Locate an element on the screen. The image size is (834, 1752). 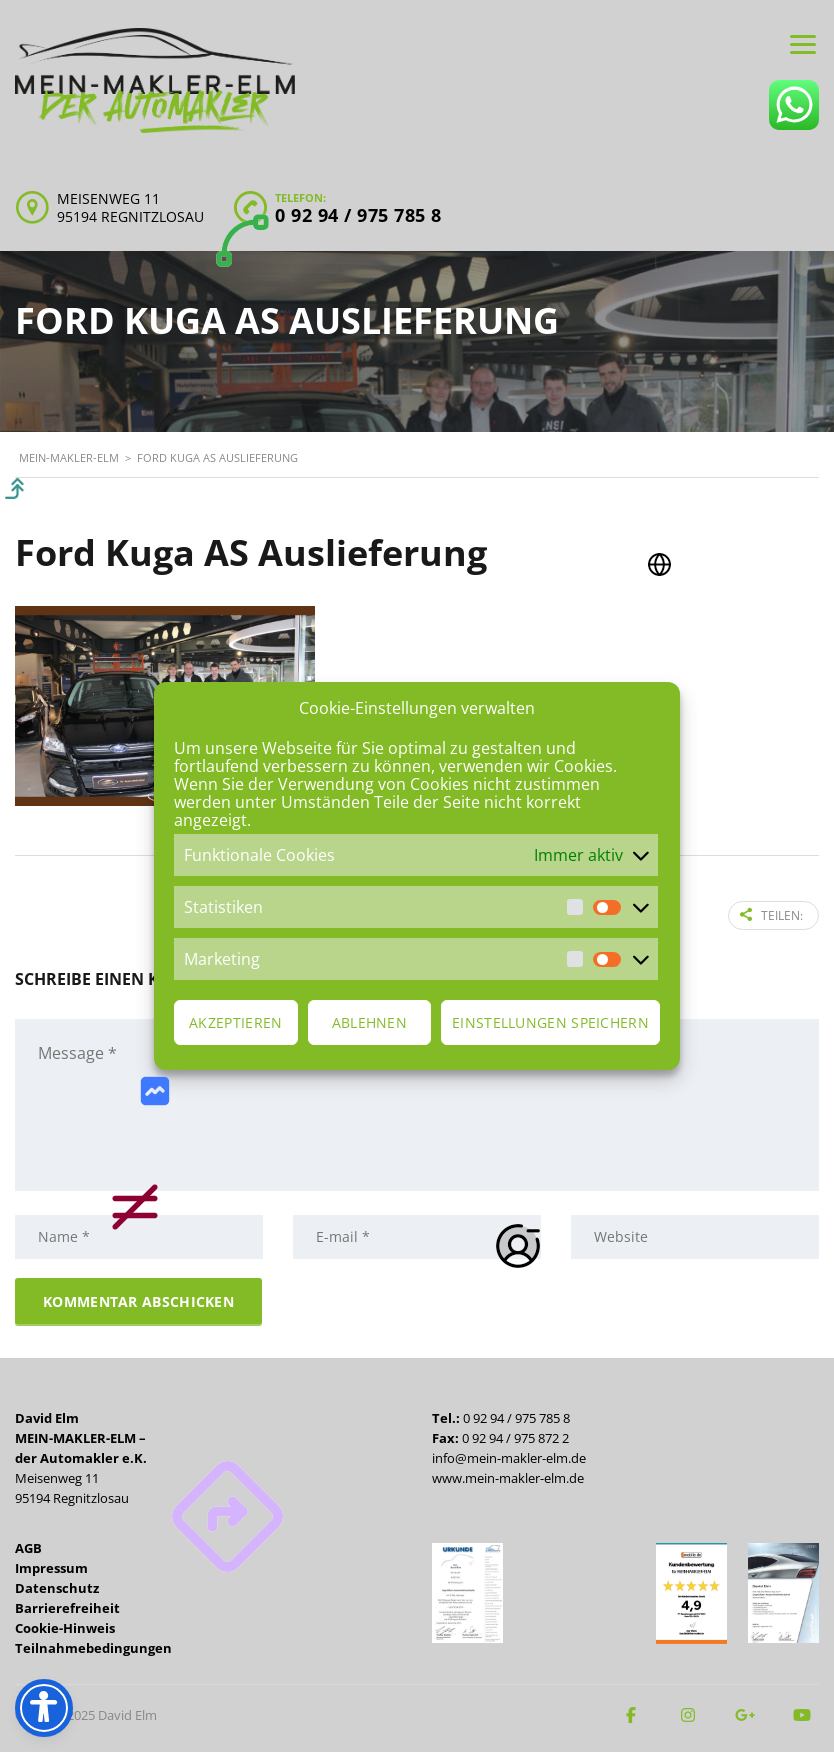
indicates values are not equal is located at coordinates (135, 1207).